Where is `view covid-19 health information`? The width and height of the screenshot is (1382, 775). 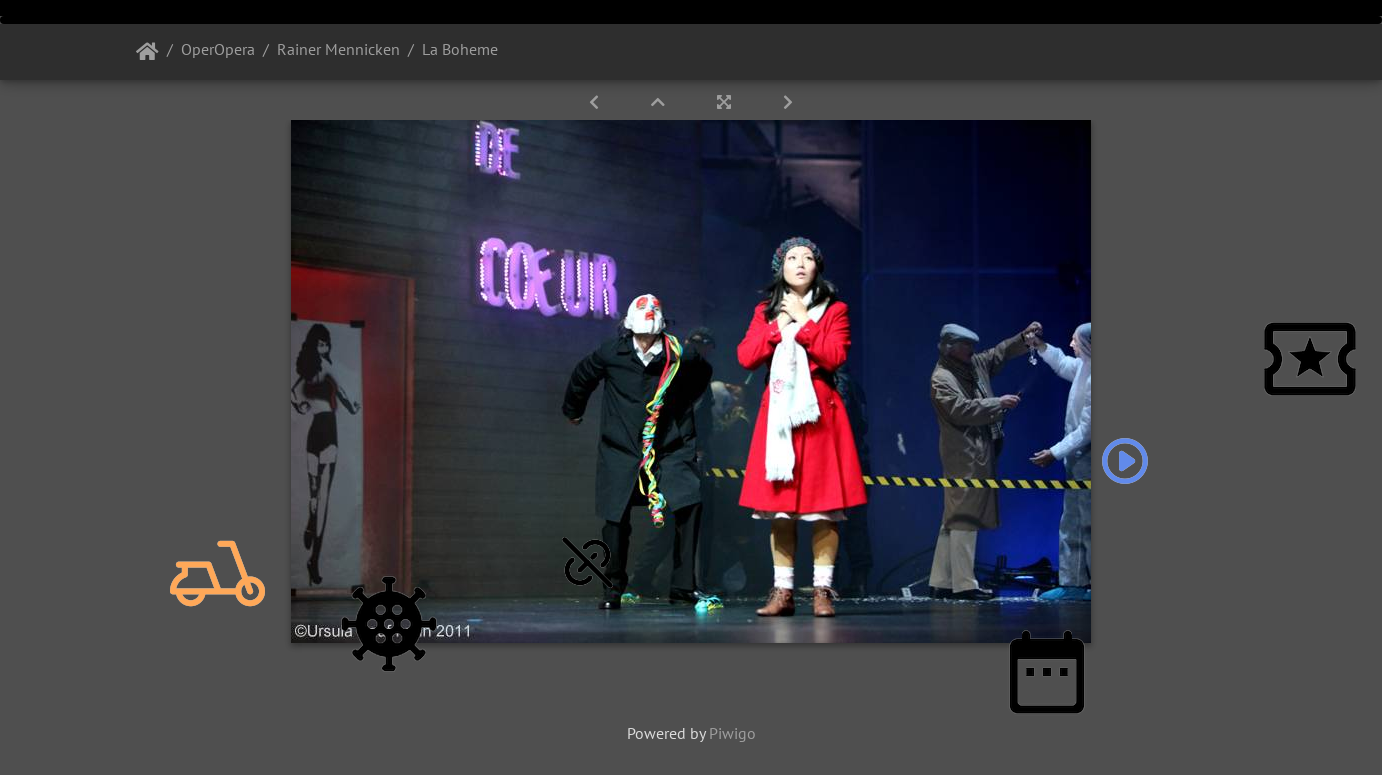 view covid-19 health information is located at coordinates (389, 624).